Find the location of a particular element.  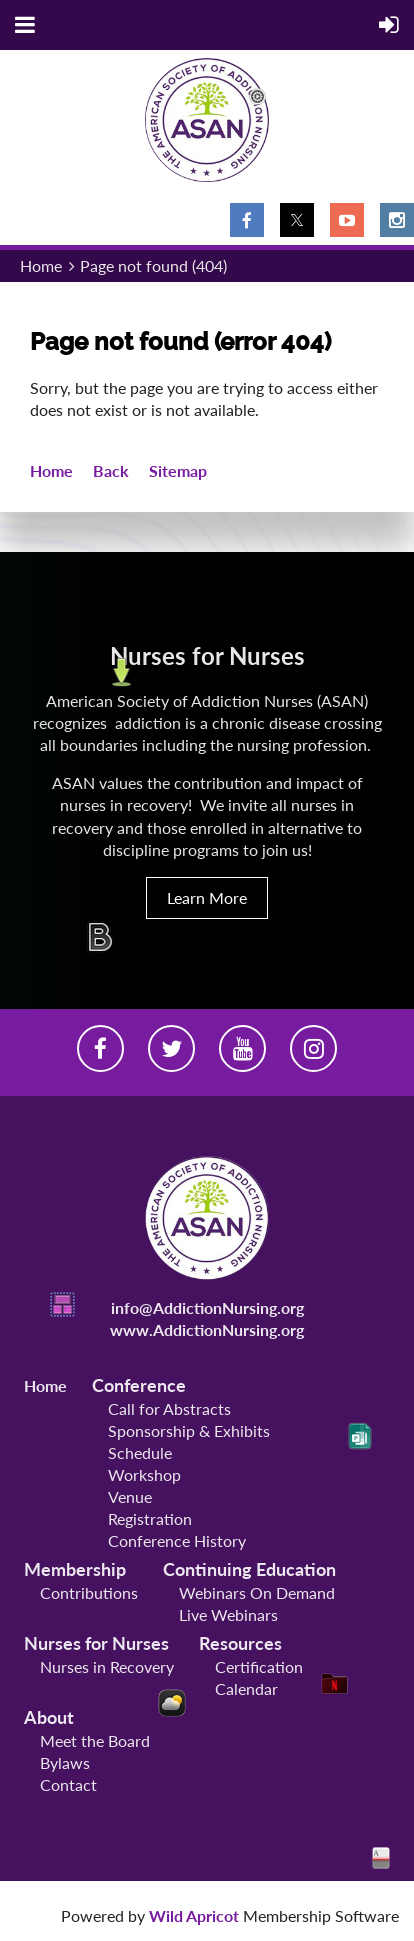

apply bold formatting to selected text is located at coordinates (100, 937).